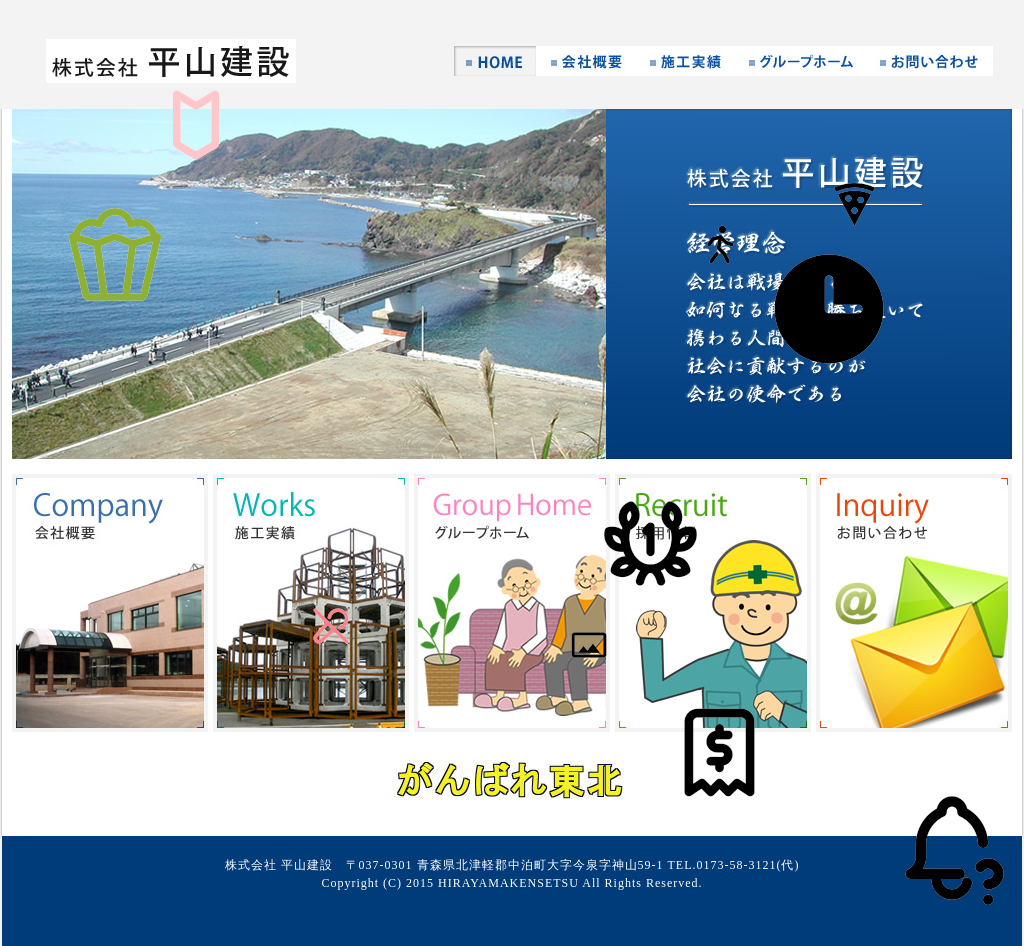 The height and width of the screenshot is (946, 1024). What do you see at coordinates (650, 543) in the screenshot?
I see `indicates first place or winner status` at bounding box center [650, 543].